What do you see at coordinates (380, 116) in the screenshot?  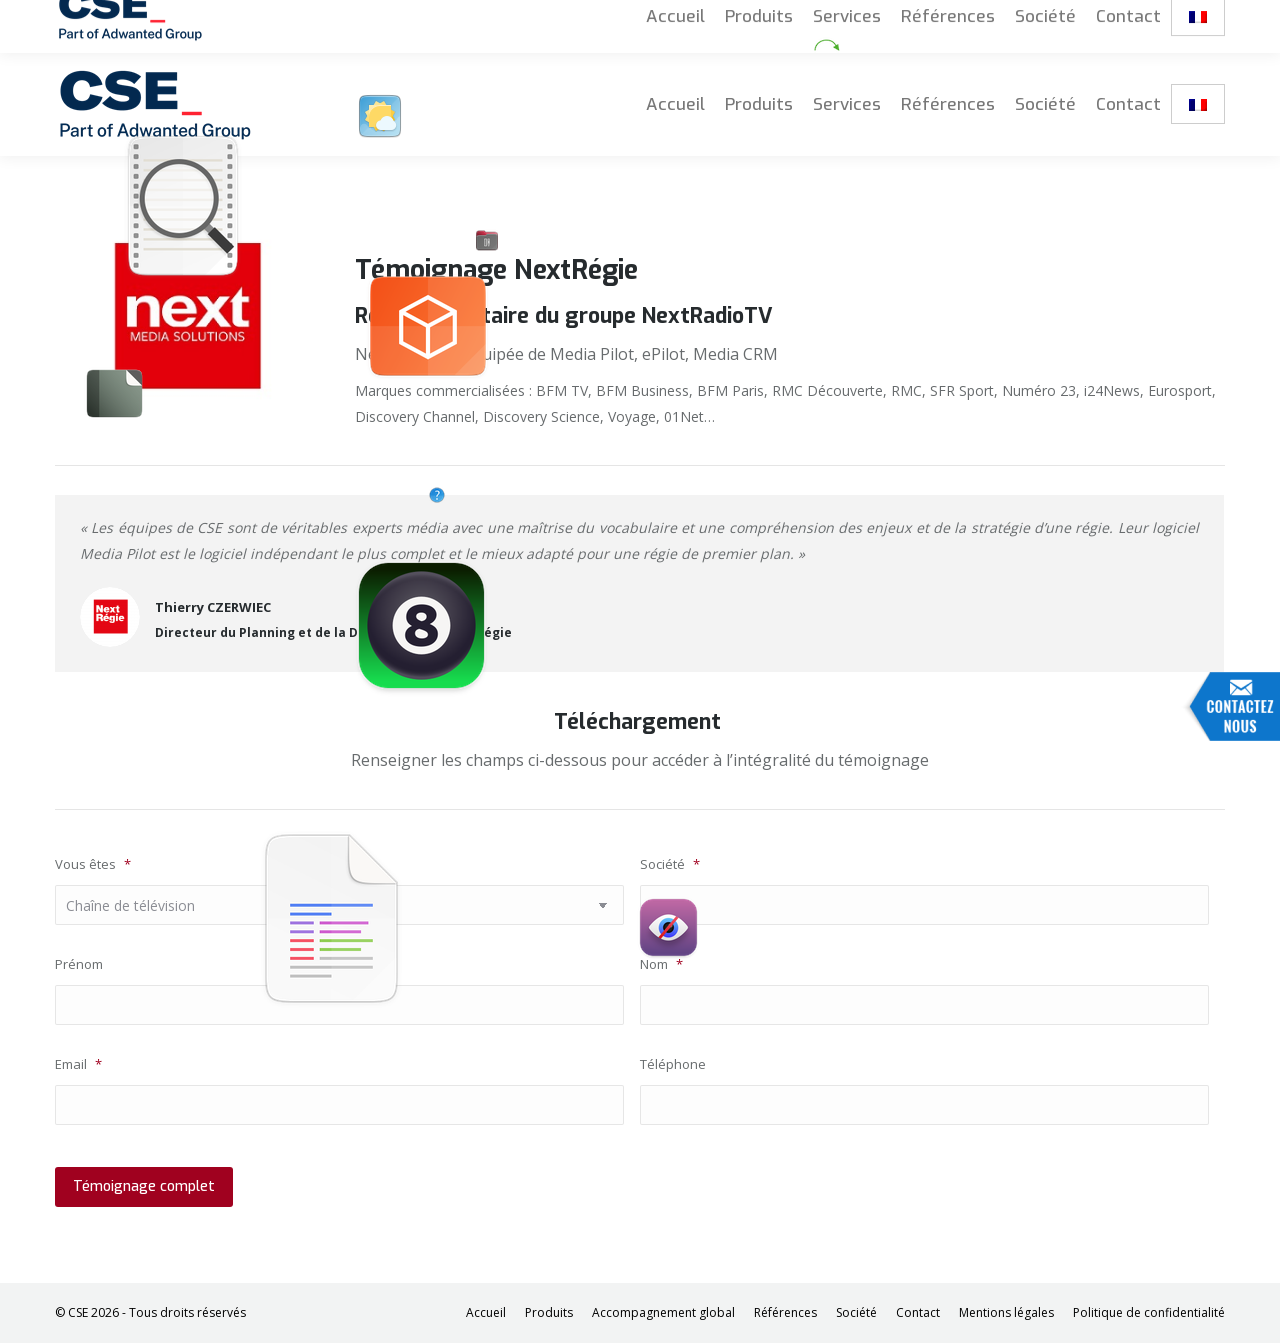 I see `open the weather app` at bounding box center [380, 116].